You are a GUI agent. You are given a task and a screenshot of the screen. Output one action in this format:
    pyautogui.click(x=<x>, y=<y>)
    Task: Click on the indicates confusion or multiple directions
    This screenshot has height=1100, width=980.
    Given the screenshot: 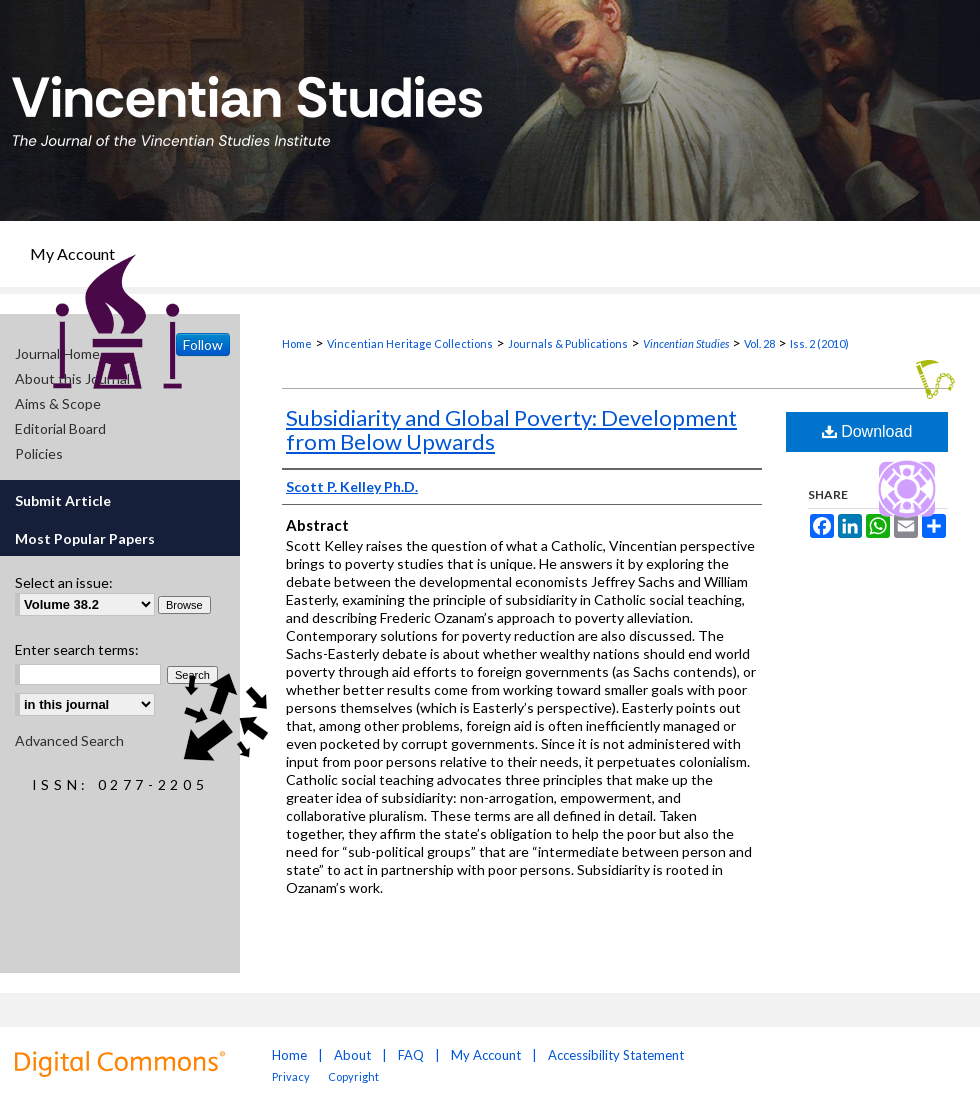 What is the action you would take?
    pyautogui.click(x=226, y=717)
    